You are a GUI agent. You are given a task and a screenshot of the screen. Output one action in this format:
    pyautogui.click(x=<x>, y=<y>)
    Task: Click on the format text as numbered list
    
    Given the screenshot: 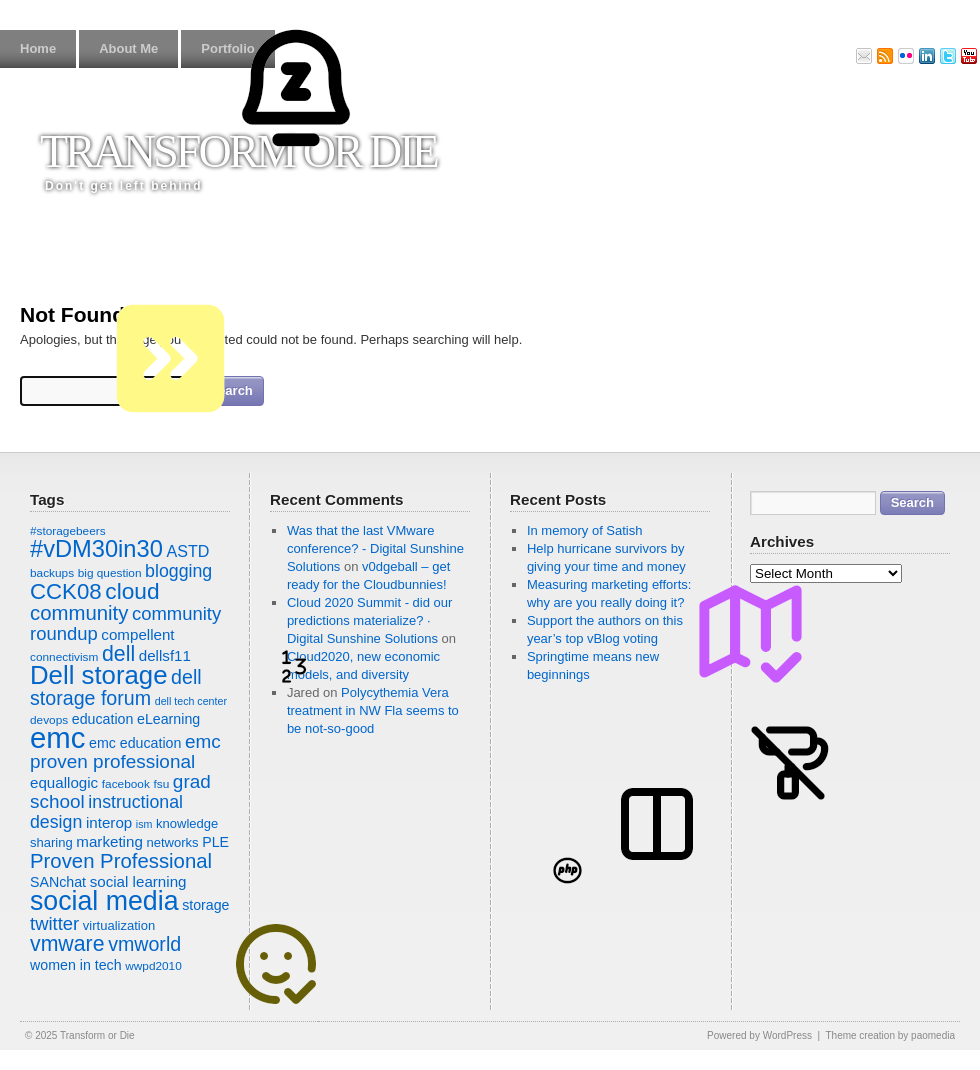 What is the action you would take?
    pyautogui.click(x=293, y=666)
    